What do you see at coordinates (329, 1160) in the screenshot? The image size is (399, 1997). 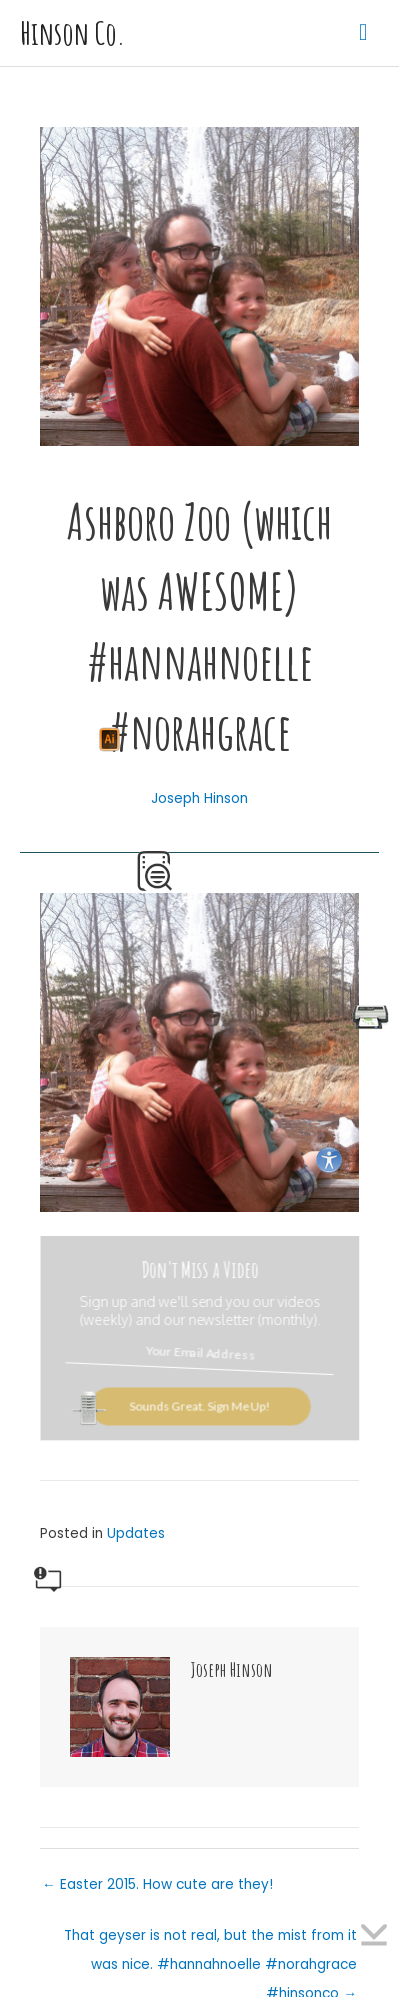 I see `open accessibility settings` at bounding box center [329, 1160].